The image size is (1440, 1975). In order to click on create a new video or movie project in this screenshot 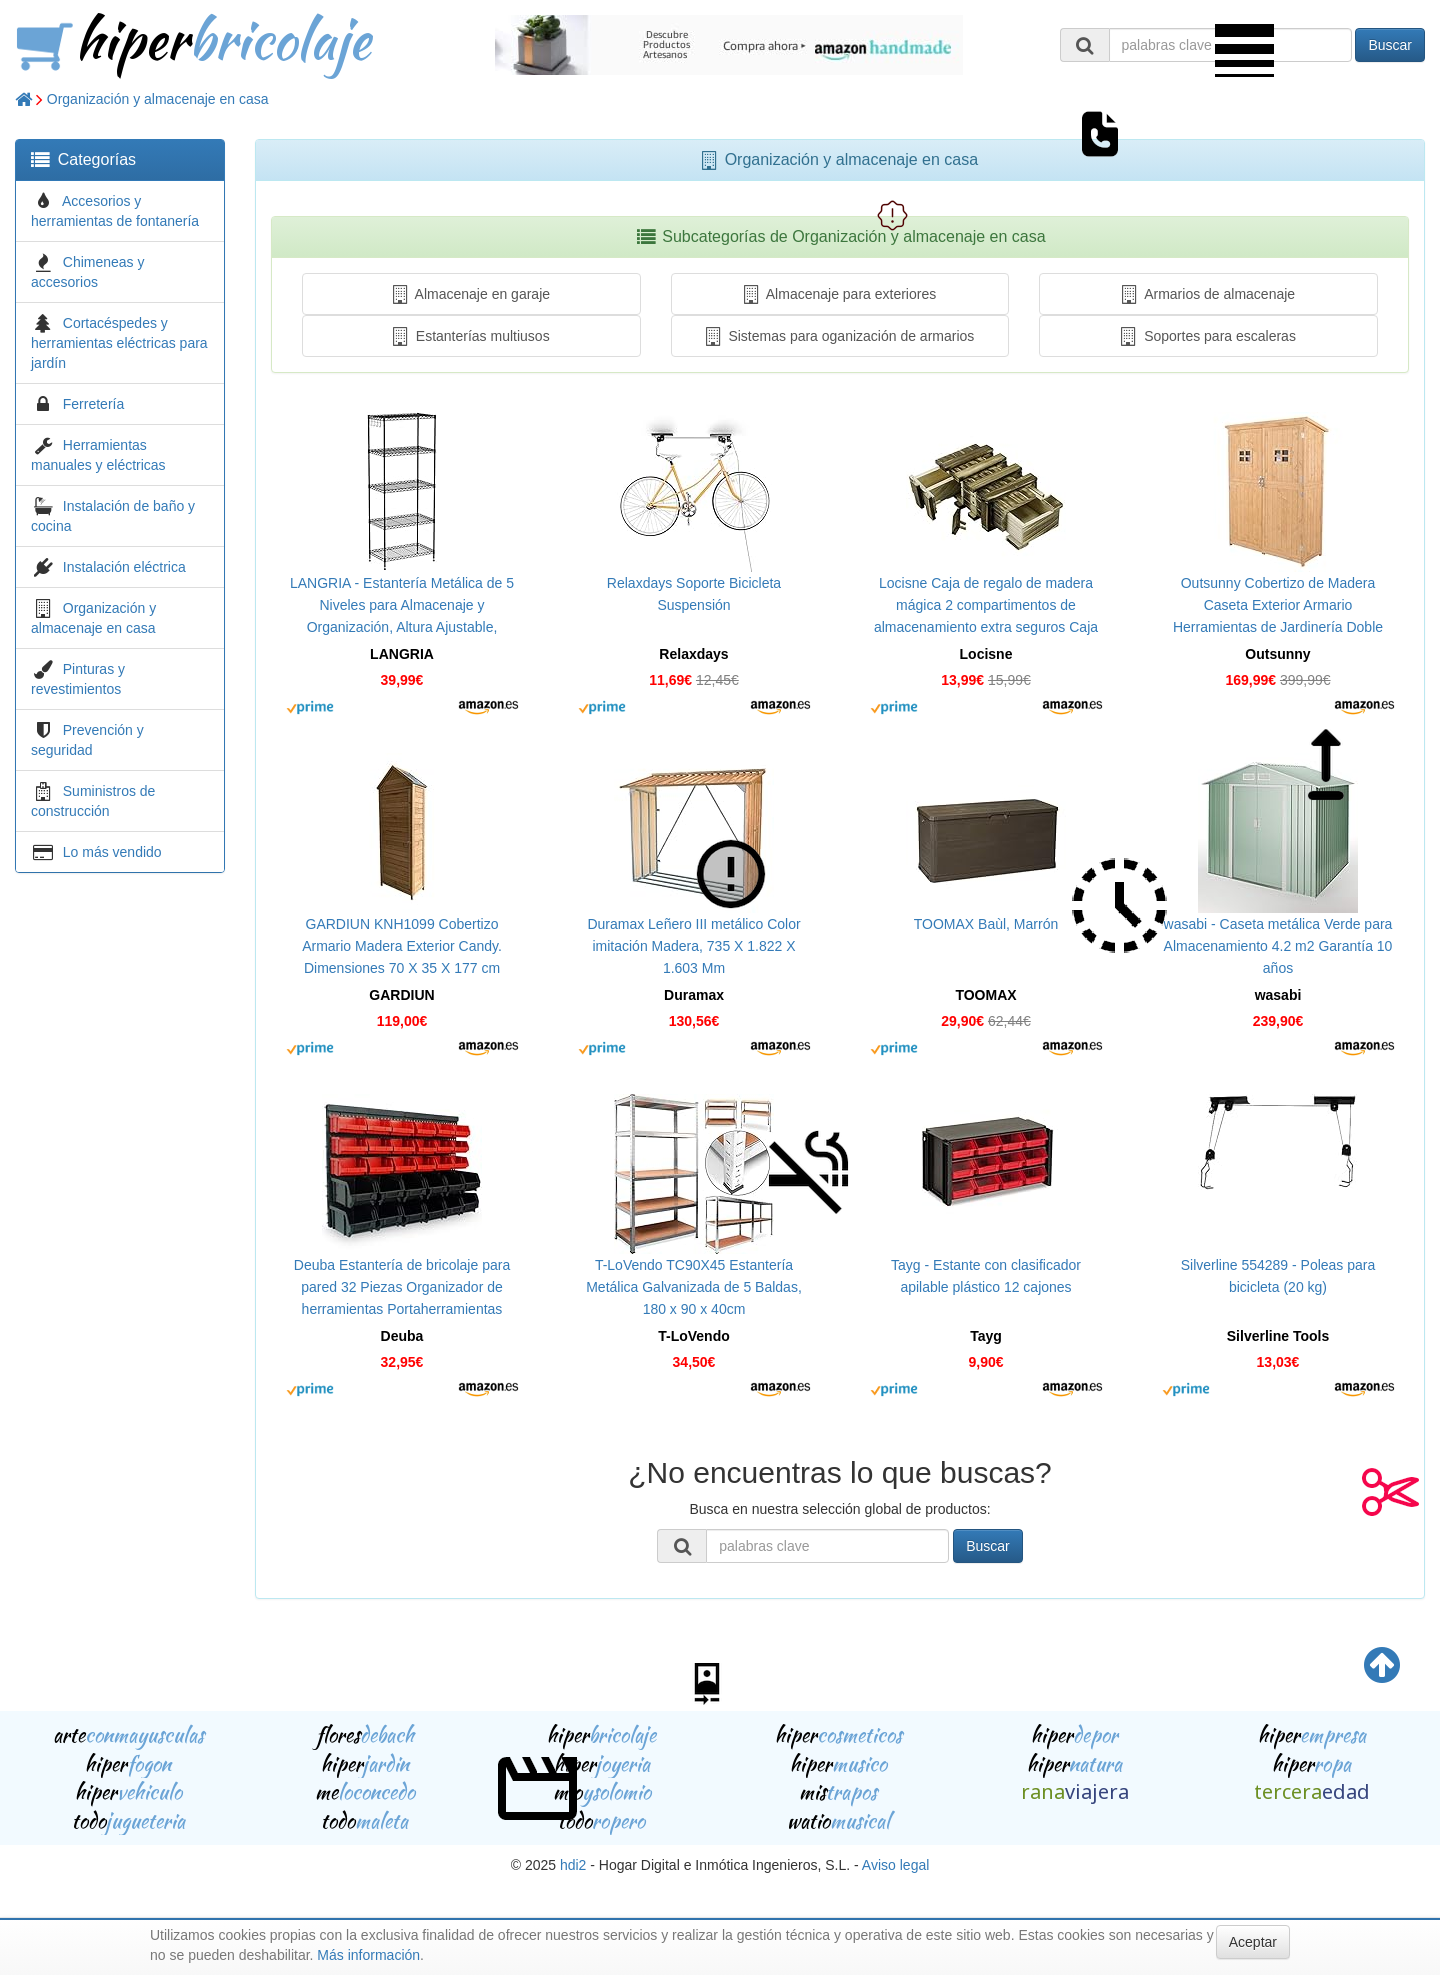, I will do `click(537, 1788)`.